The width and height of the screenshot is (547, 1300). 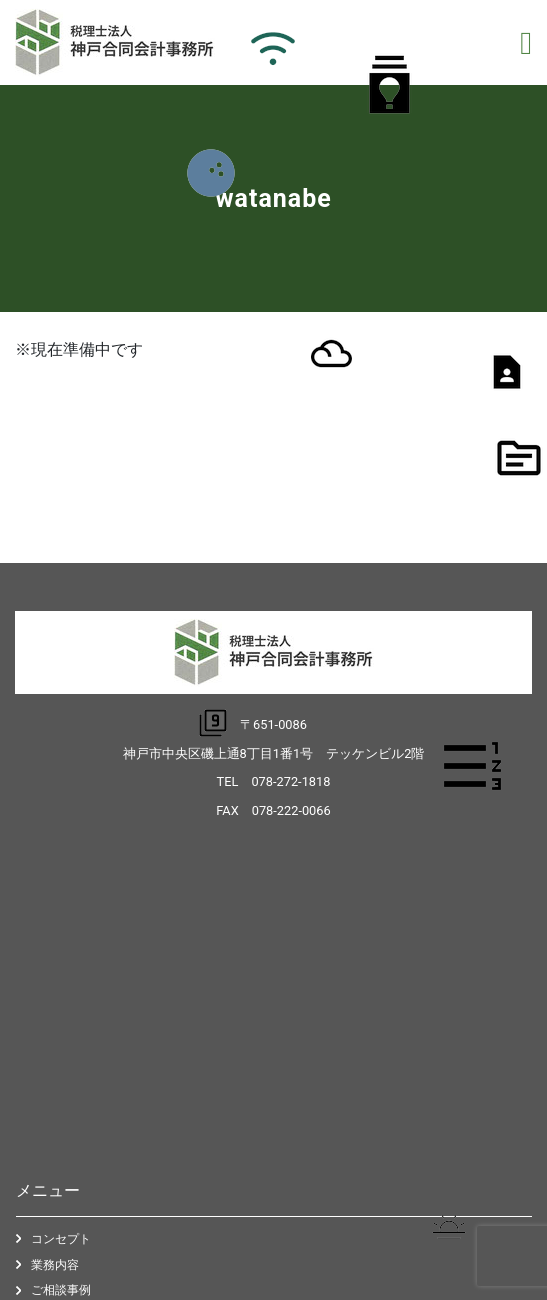 What do you see at coordinates (474, 766) in the screenshot?
I see `switch to right-to-left numbered list format` at bounding box center [474, 766].